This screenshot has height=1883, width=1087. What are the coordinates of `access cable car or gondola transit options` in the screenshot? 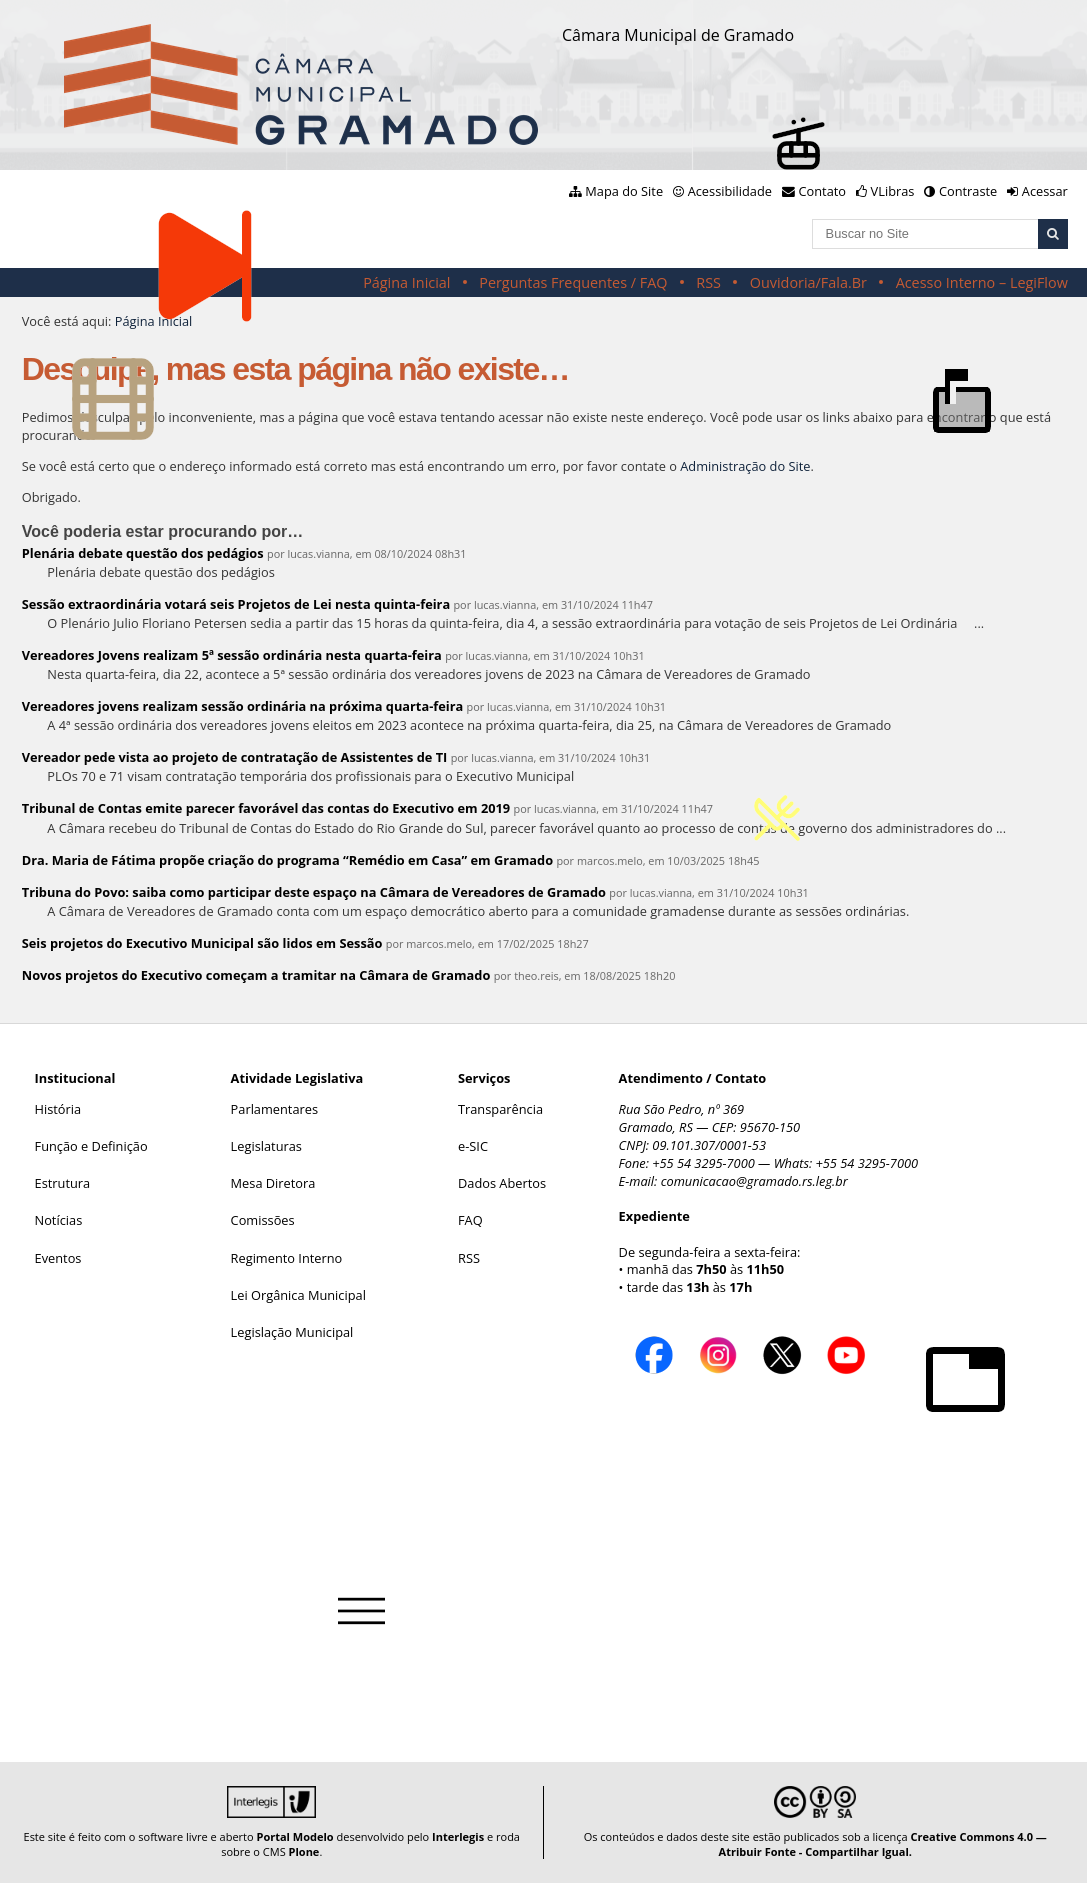 It's located at (798, 143).